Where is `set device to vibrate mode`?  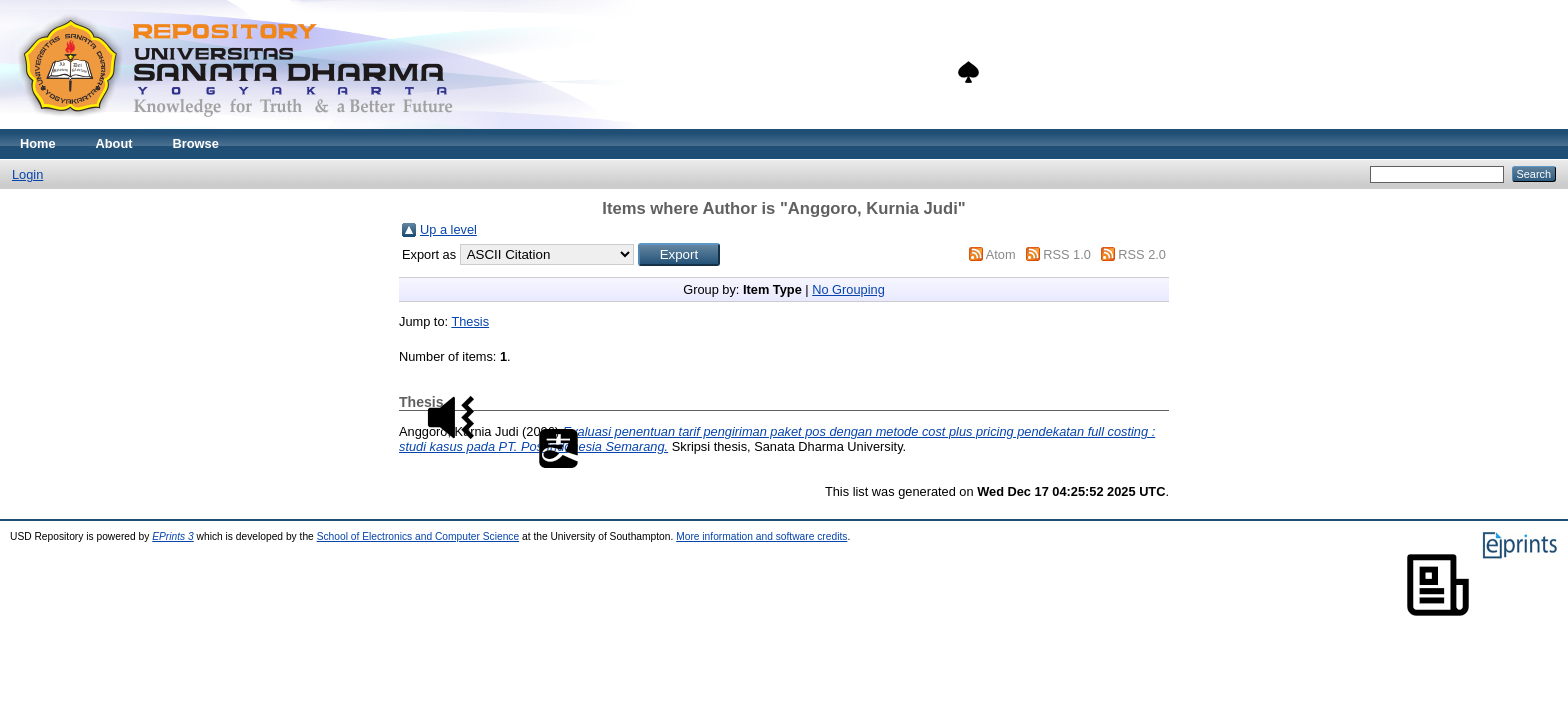 set device to vibrate mode is located at coordinates (452, 417).